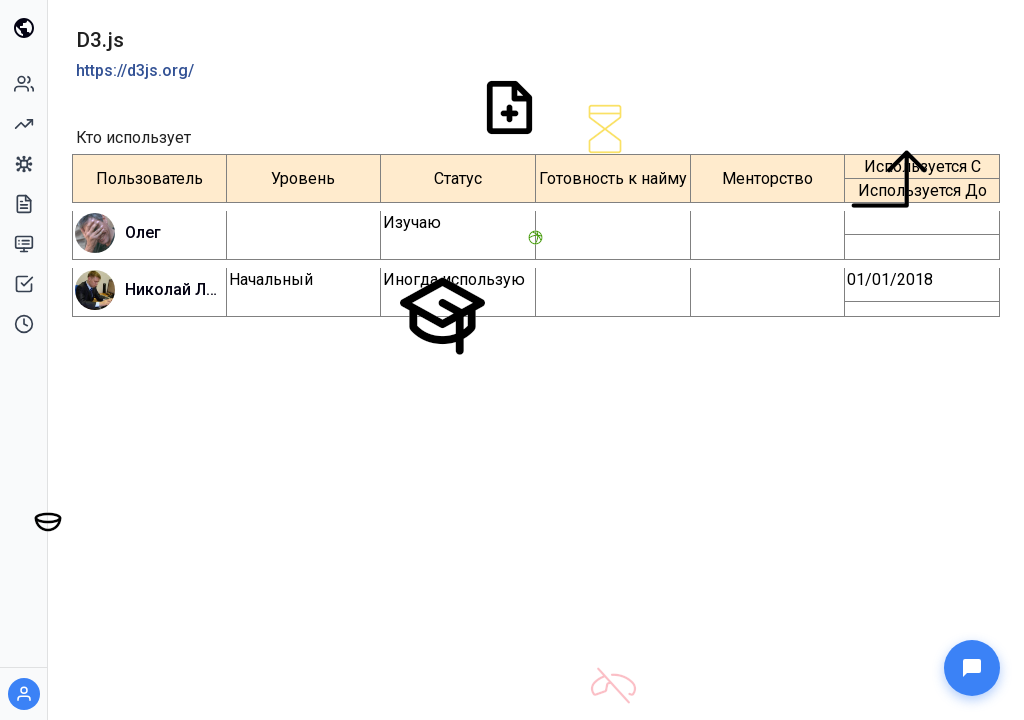  I want to click on move item up and to the right, so click(892, 182).